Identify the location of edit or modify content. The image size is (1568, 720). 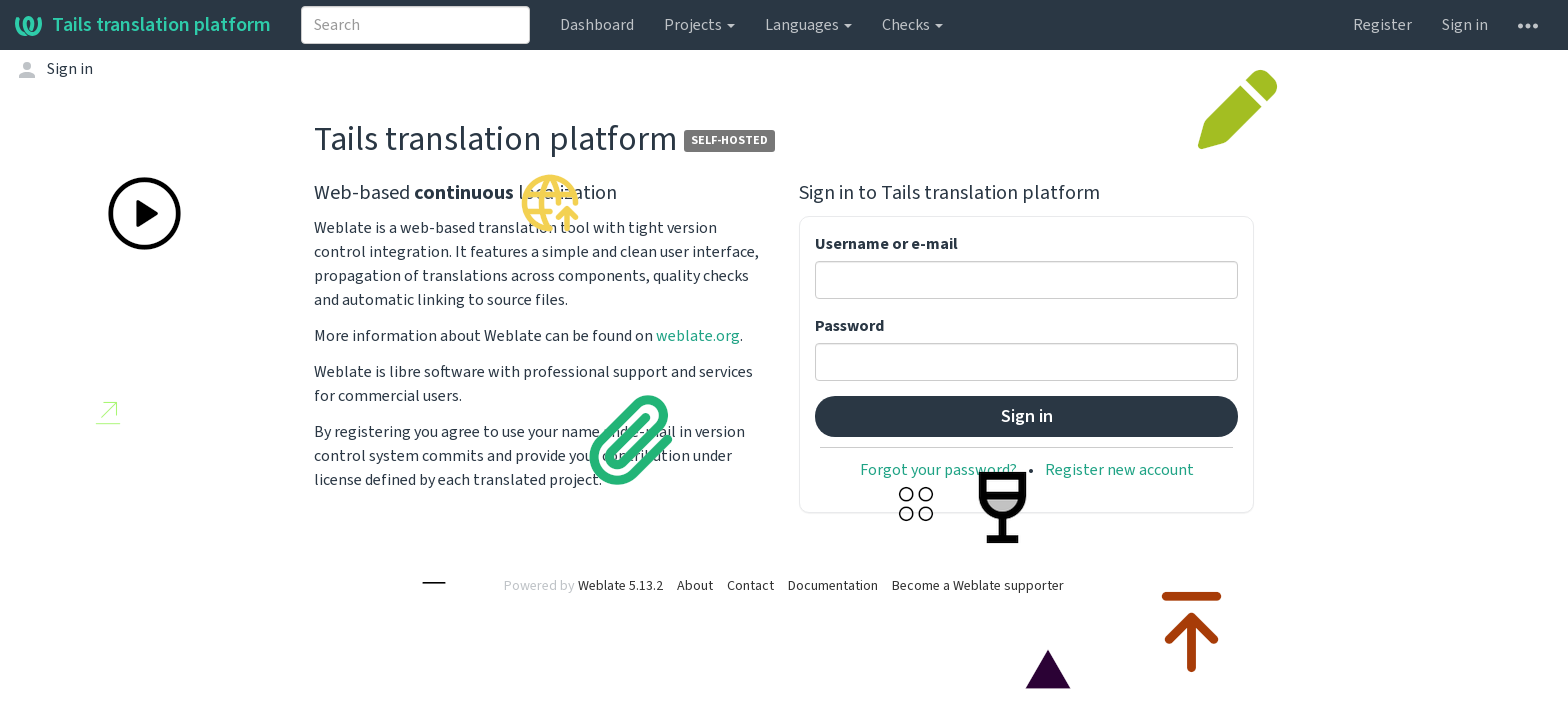
(1237, 109).